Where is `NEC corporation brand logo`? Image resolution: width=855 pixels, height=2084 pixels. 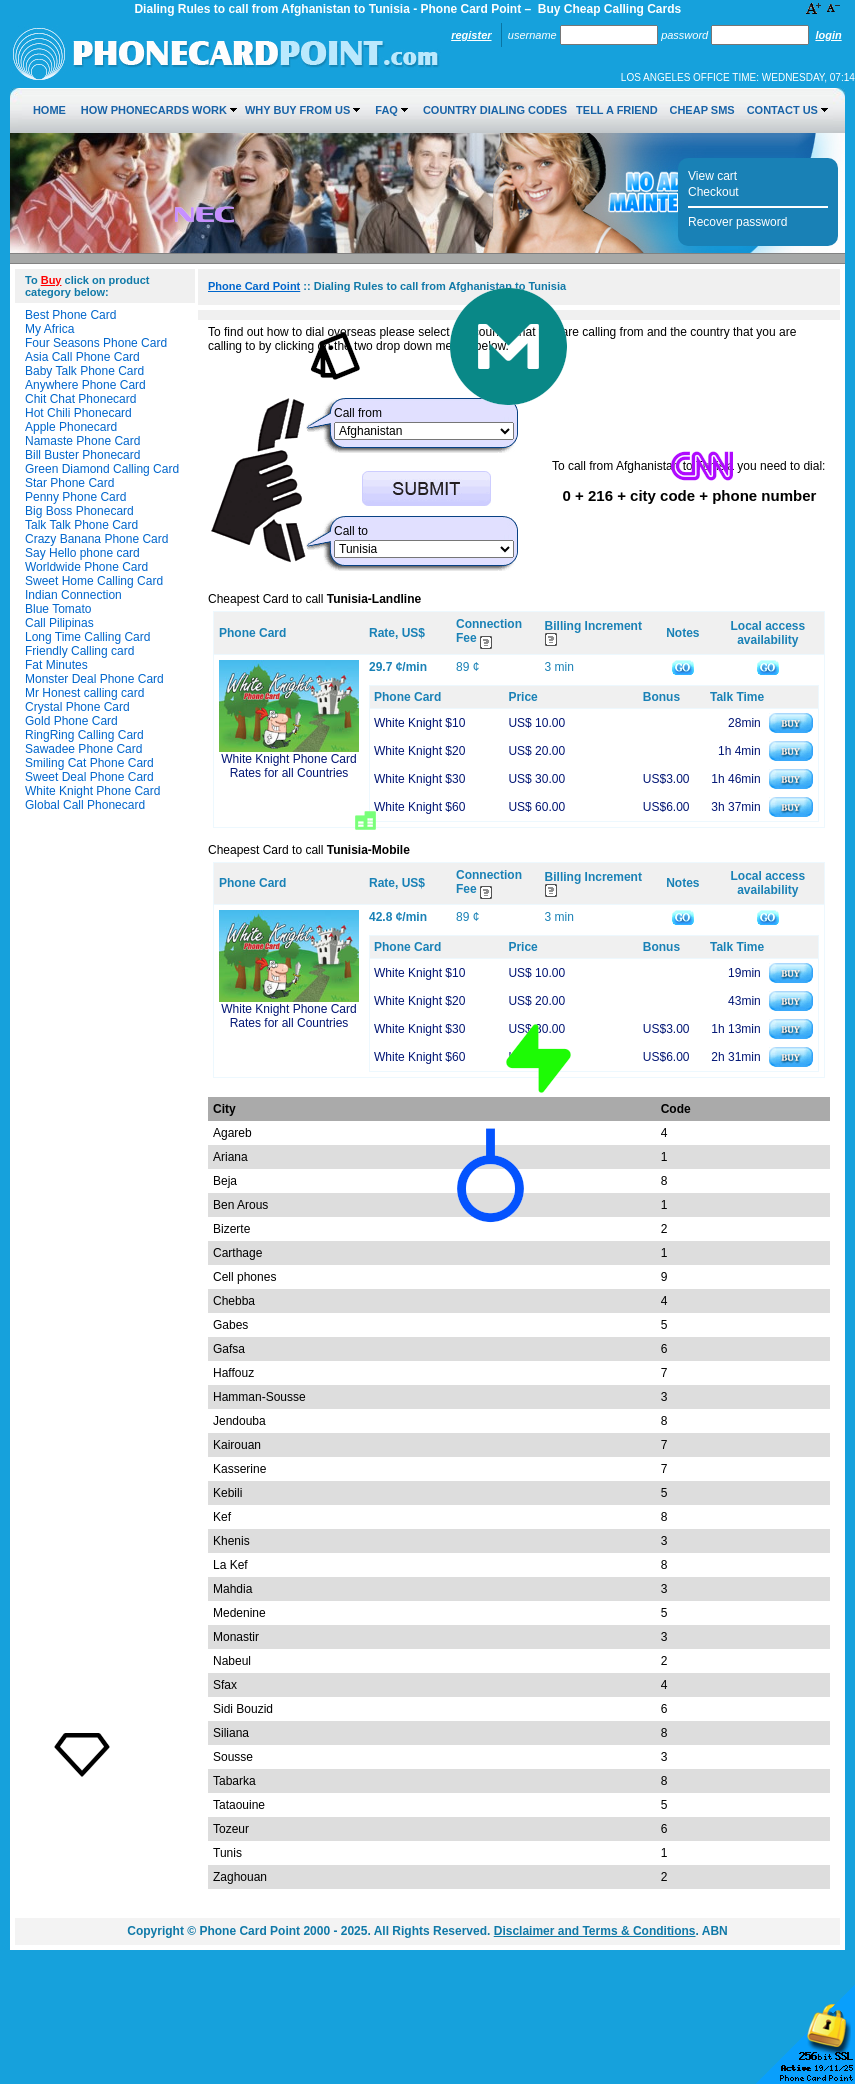 NEC corporation brand logo is located at coordinates (204, 214).